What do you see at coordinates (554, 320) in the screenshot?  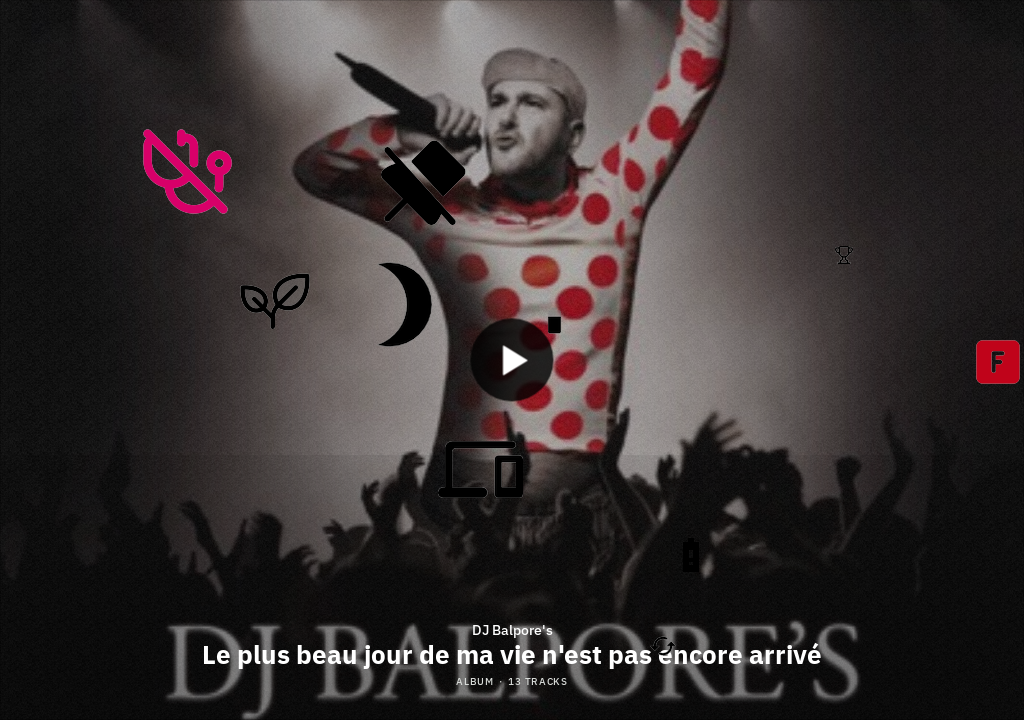 I see `indicates battery level at approximately 80%` at bounding box center [554, 320].